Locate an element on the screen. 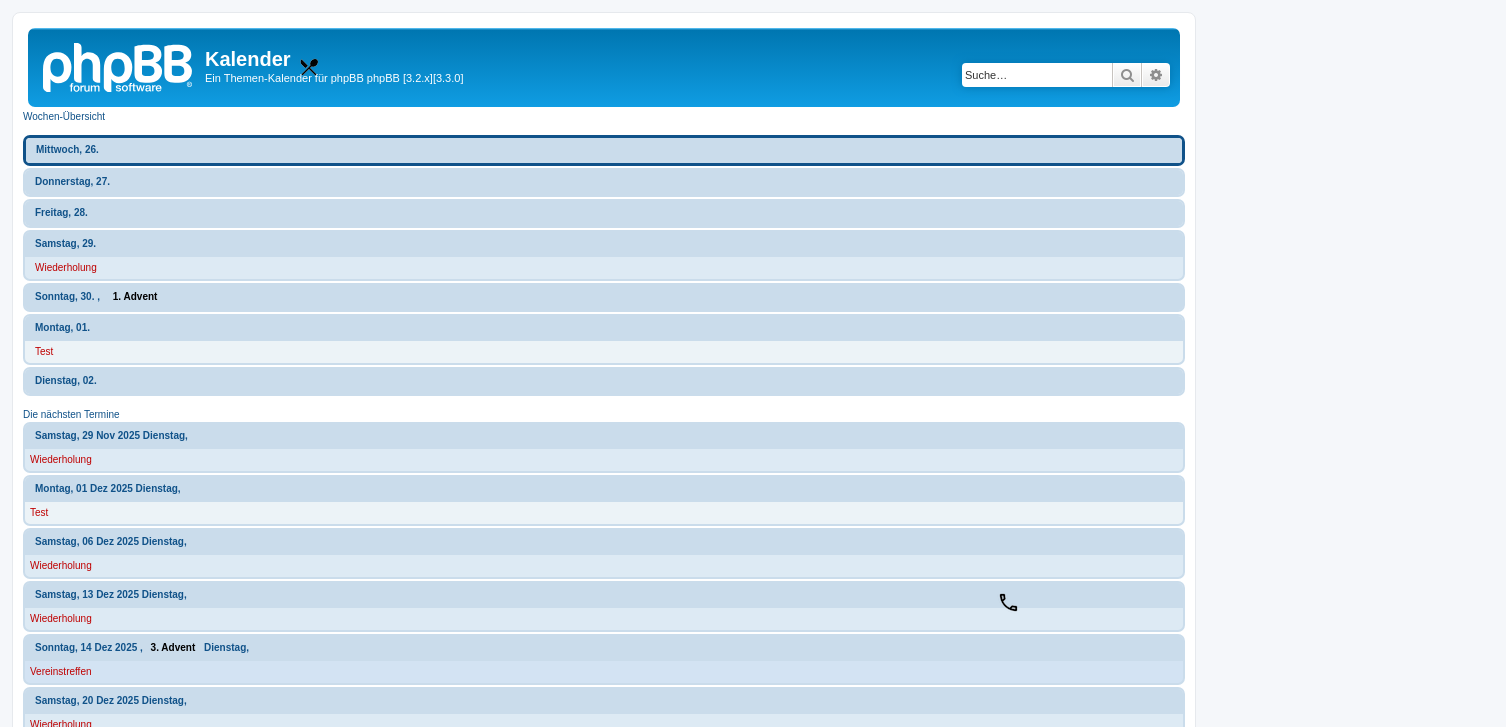 Image resolution: width=1506 pixels, height=727 pixels. find nearby restaurants is located at coordinates (309, 67).